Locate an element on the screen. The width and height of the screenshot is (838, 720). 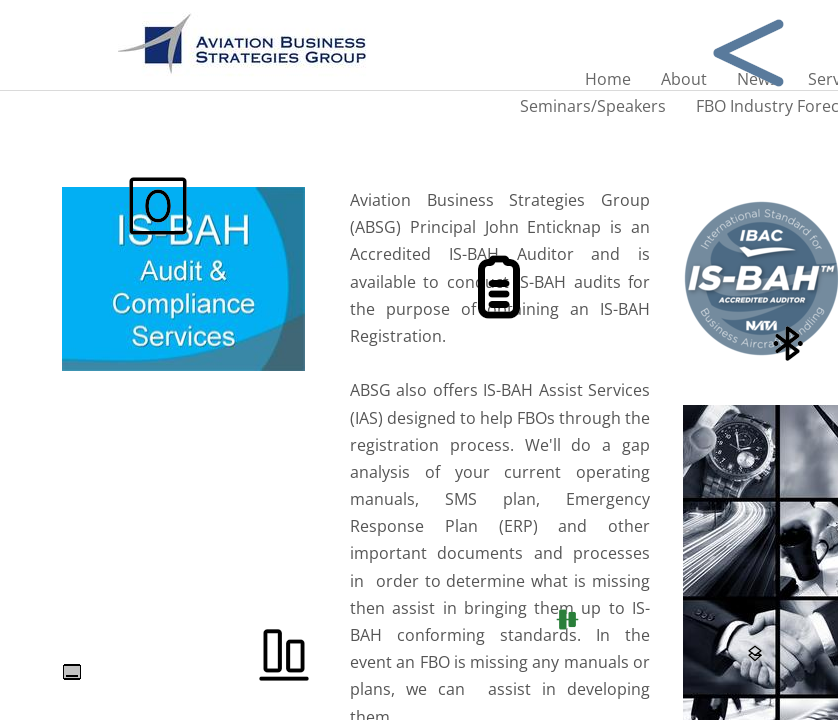
open superhuman email app is located at coordinates (755, 653).